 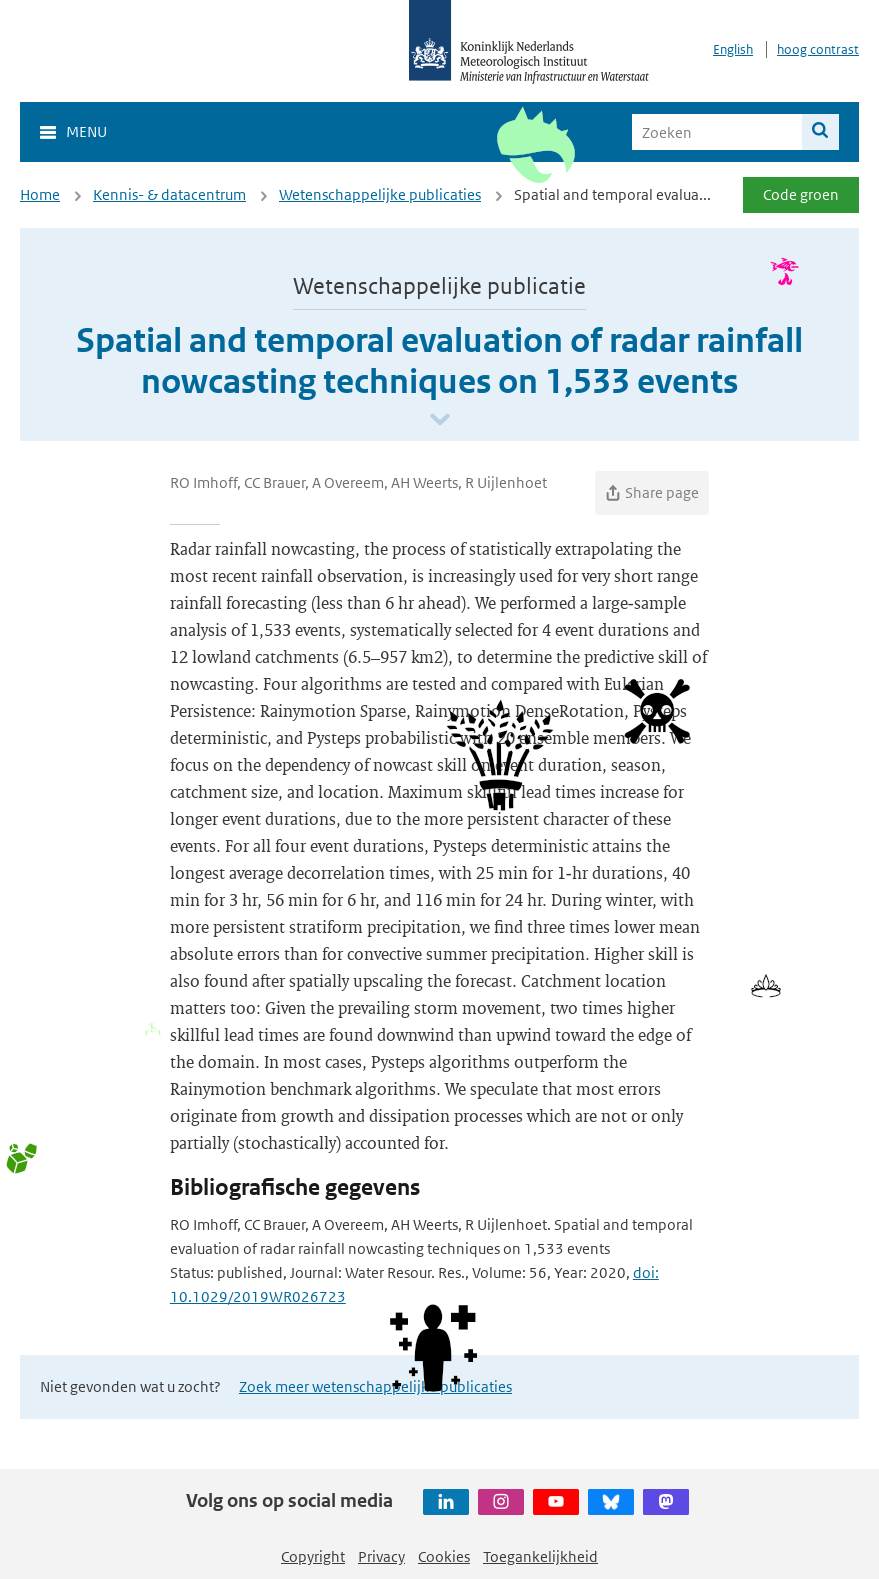 What do you see at coordinates (500, 755) in the screenshot?
I see `represents farming or agriculture in a game interface` at bounding box center [500, 755].